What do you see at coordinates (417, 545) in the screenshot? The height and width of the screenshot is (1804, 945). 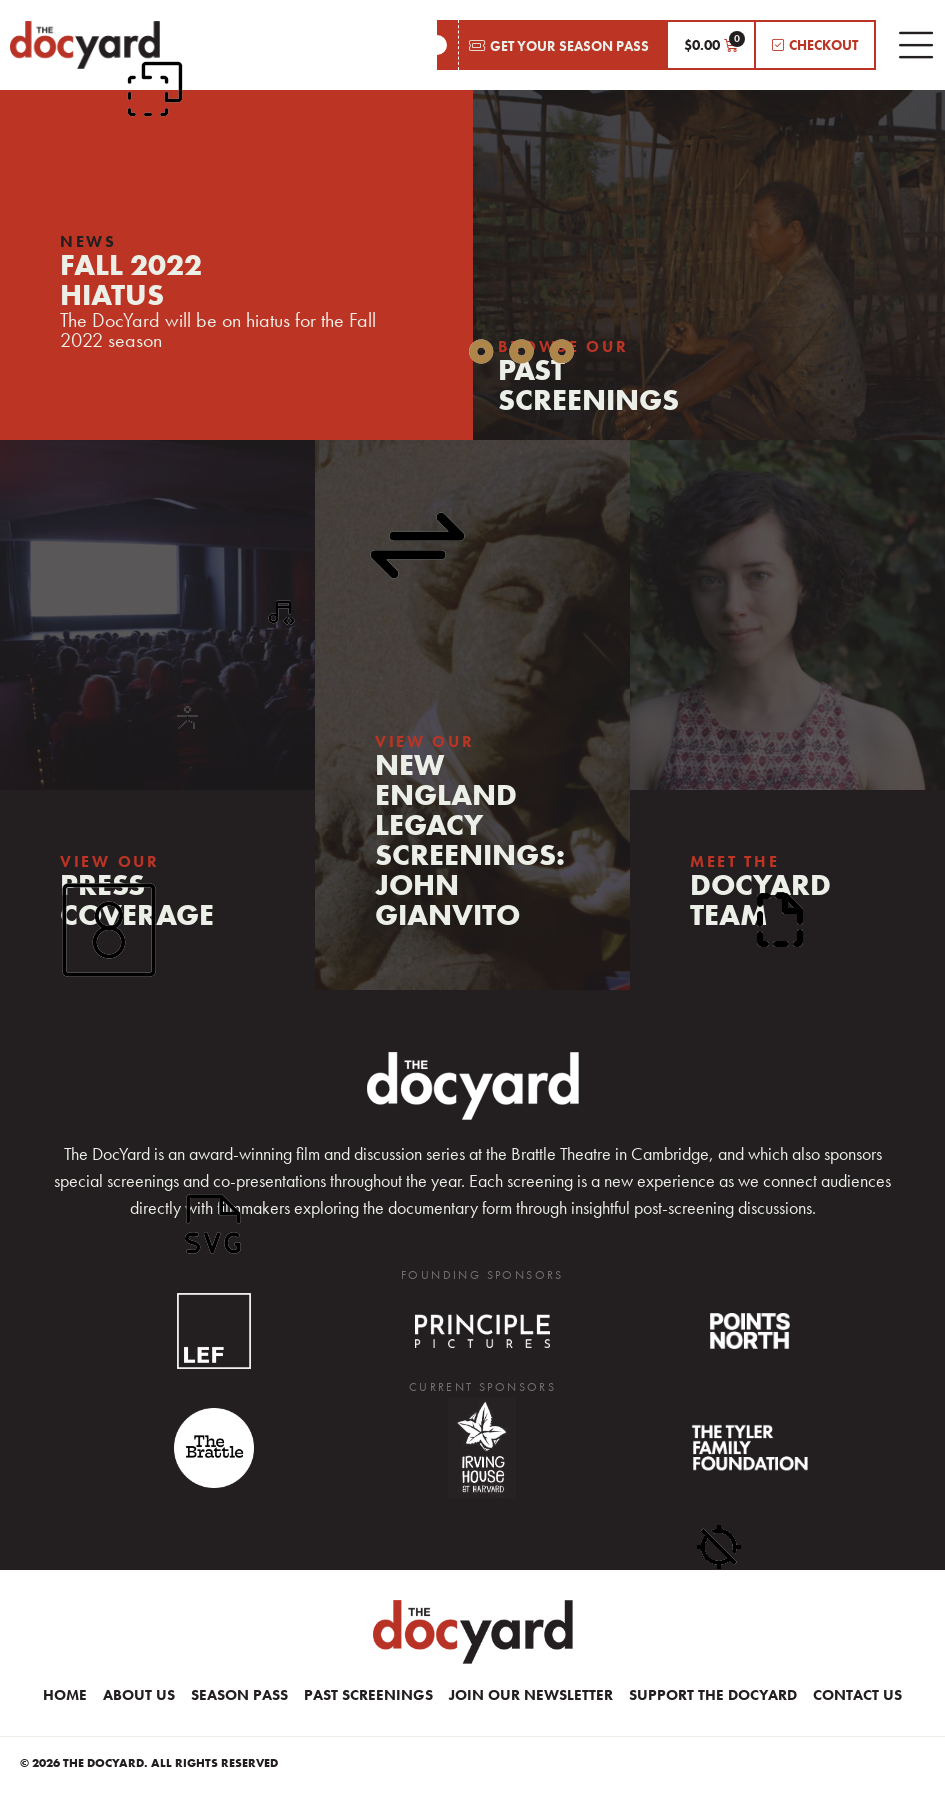 I see `switch or swap between two items` at bounding box center [417, 545].